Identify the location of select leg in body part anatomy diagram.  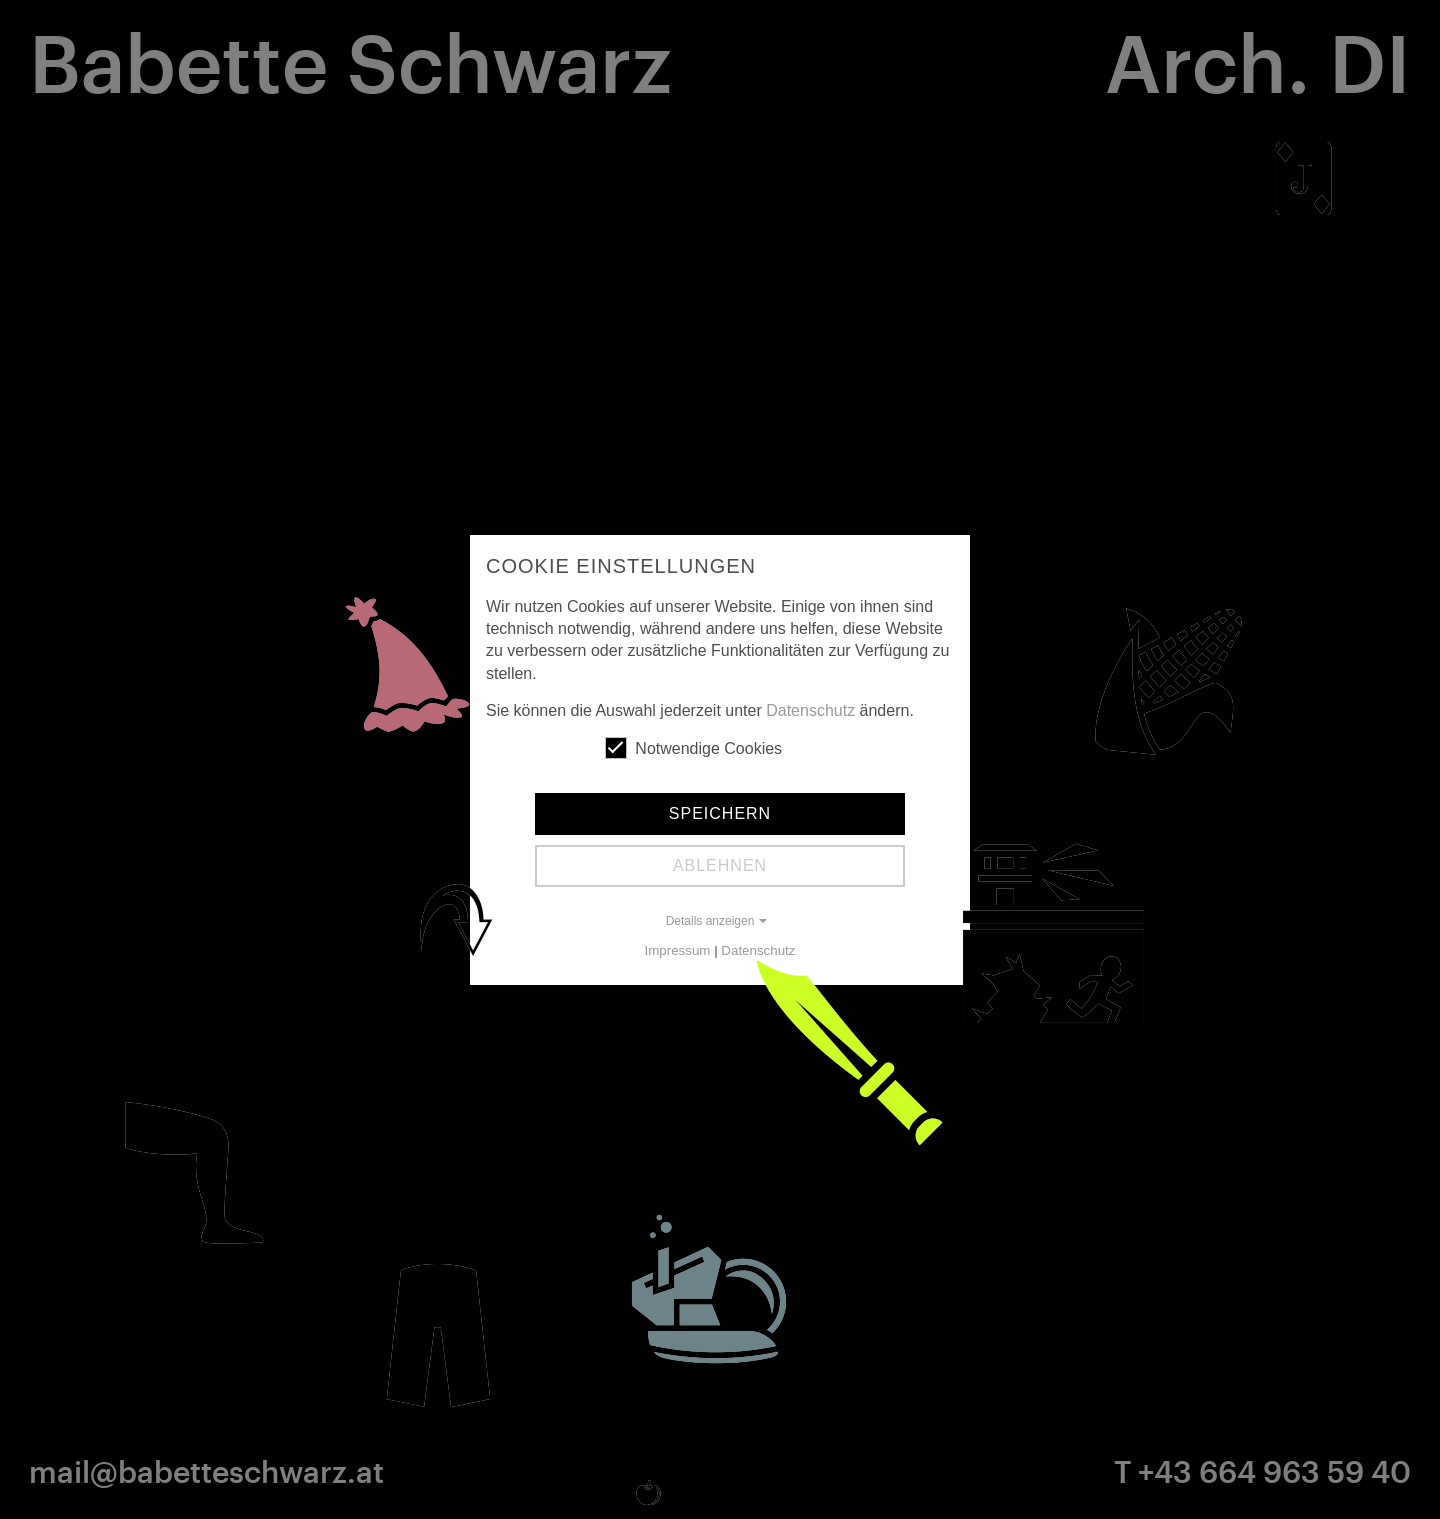
(196, 1173).